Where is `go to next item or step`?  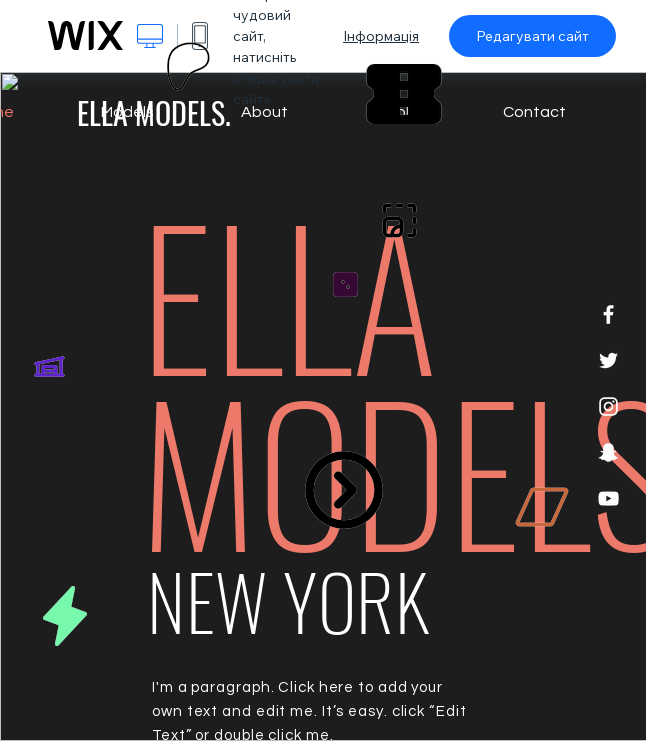 go to next item or step is located at coordinates (344, 490).